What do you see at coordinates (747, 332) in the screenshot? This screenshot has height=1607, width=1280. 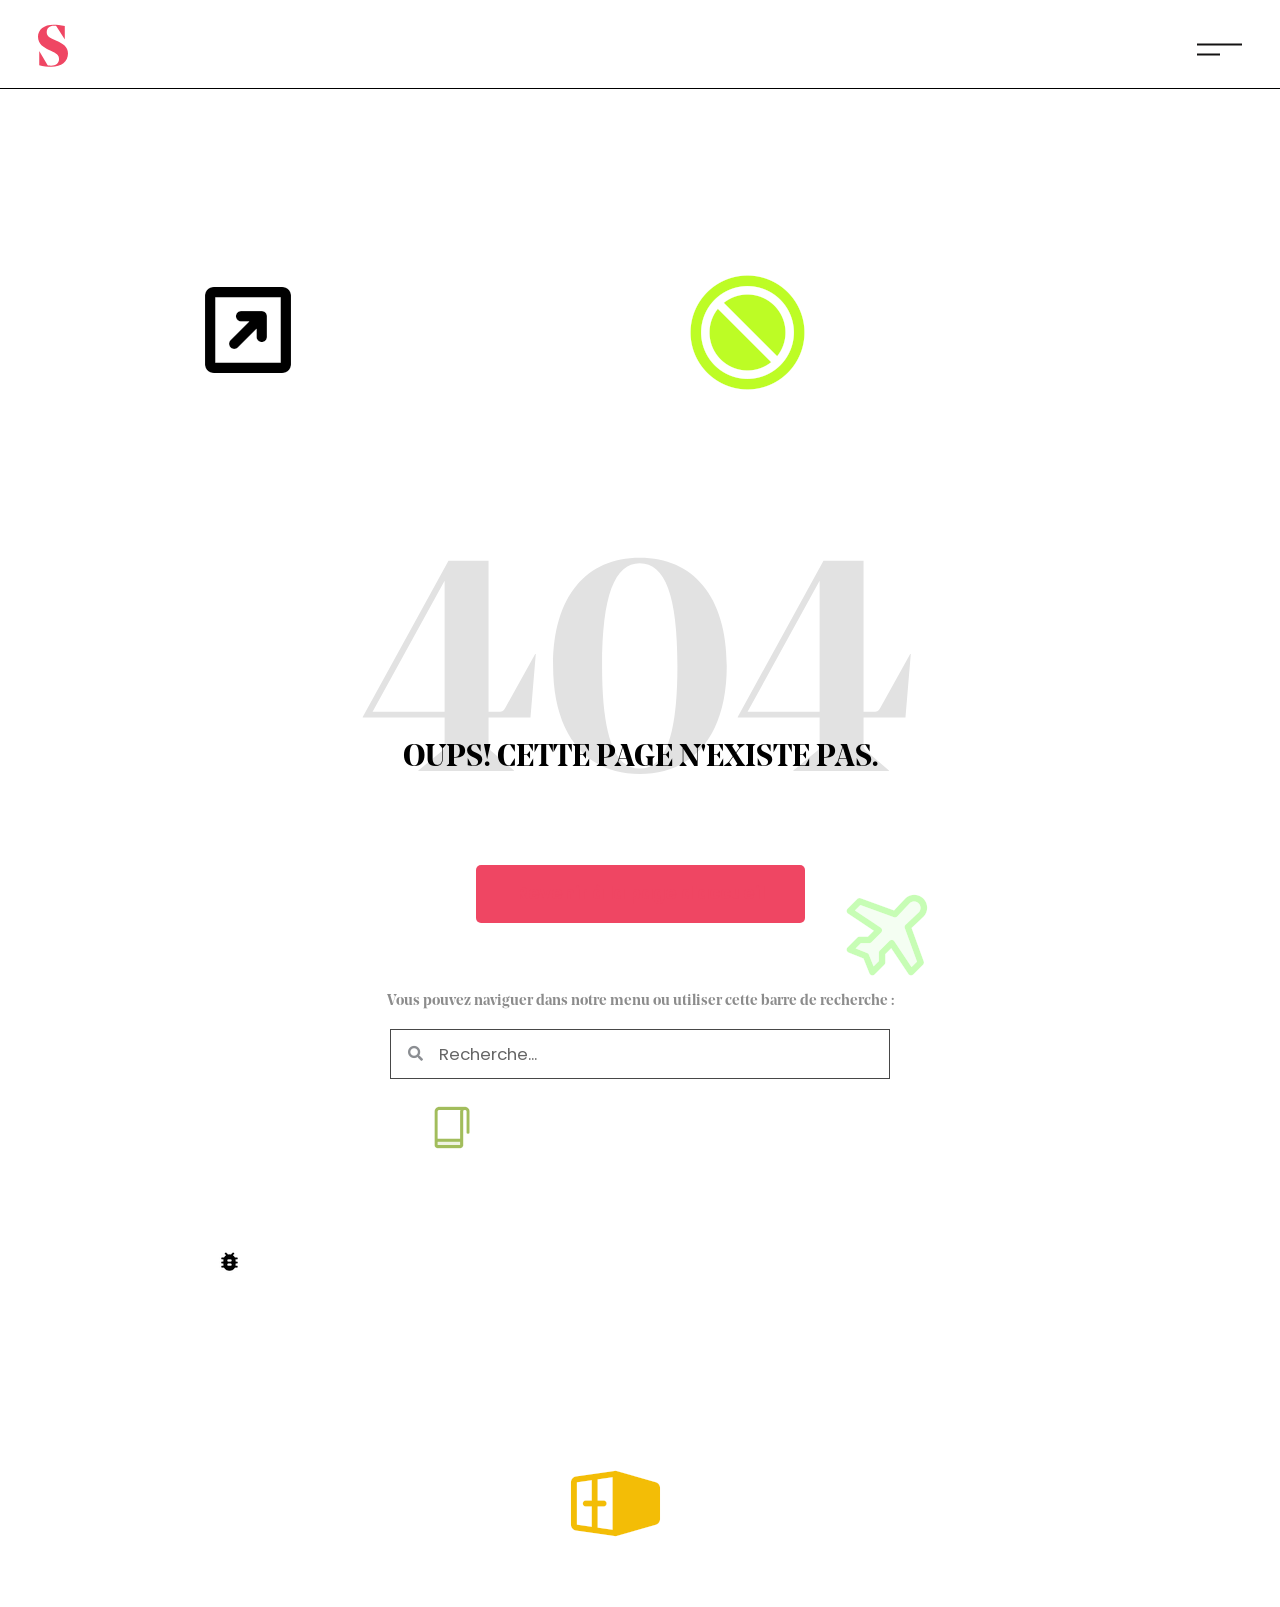 I see `indicates a blocked or prohibited action` at bounding box center [747, 332].